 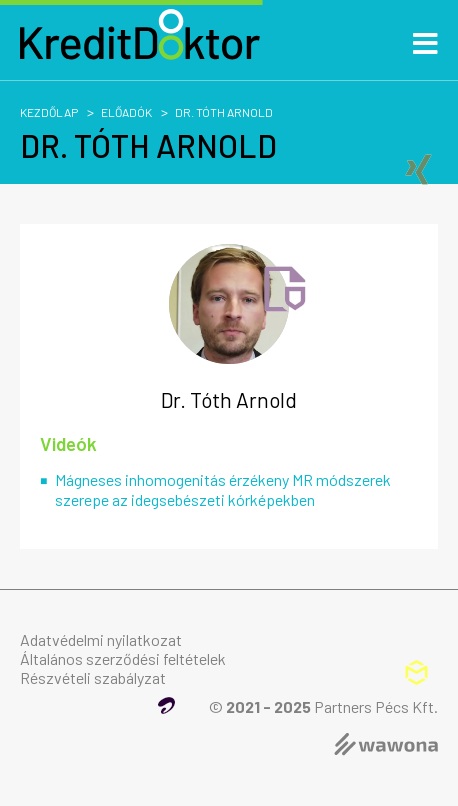 What do you see at coordinates (285, 289) in the screenshot?
I see `view protected or secured document` at bounding box center [285, 289].